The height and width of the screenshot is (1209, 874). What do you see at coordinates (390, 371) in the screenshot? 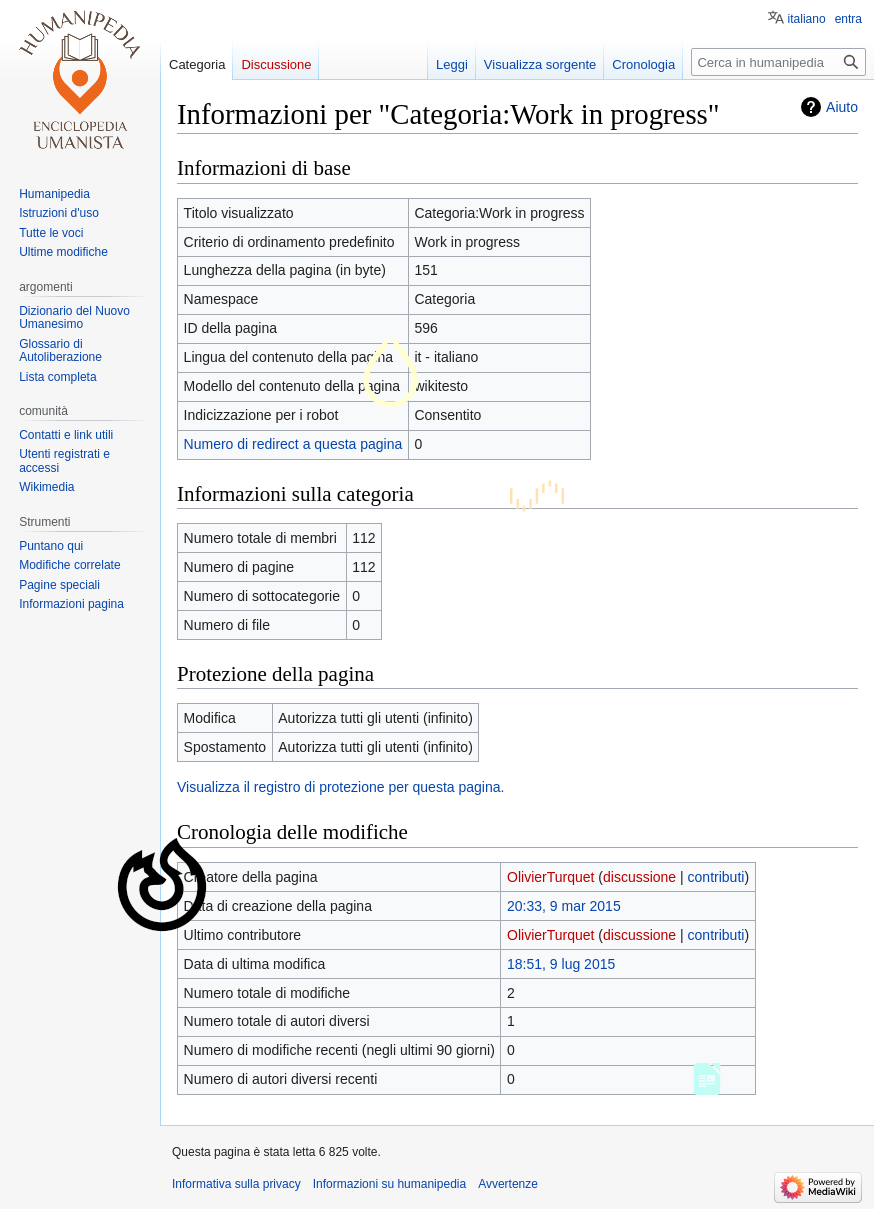
I see `hyprland window manager logo` at bounding box center [390, 371].